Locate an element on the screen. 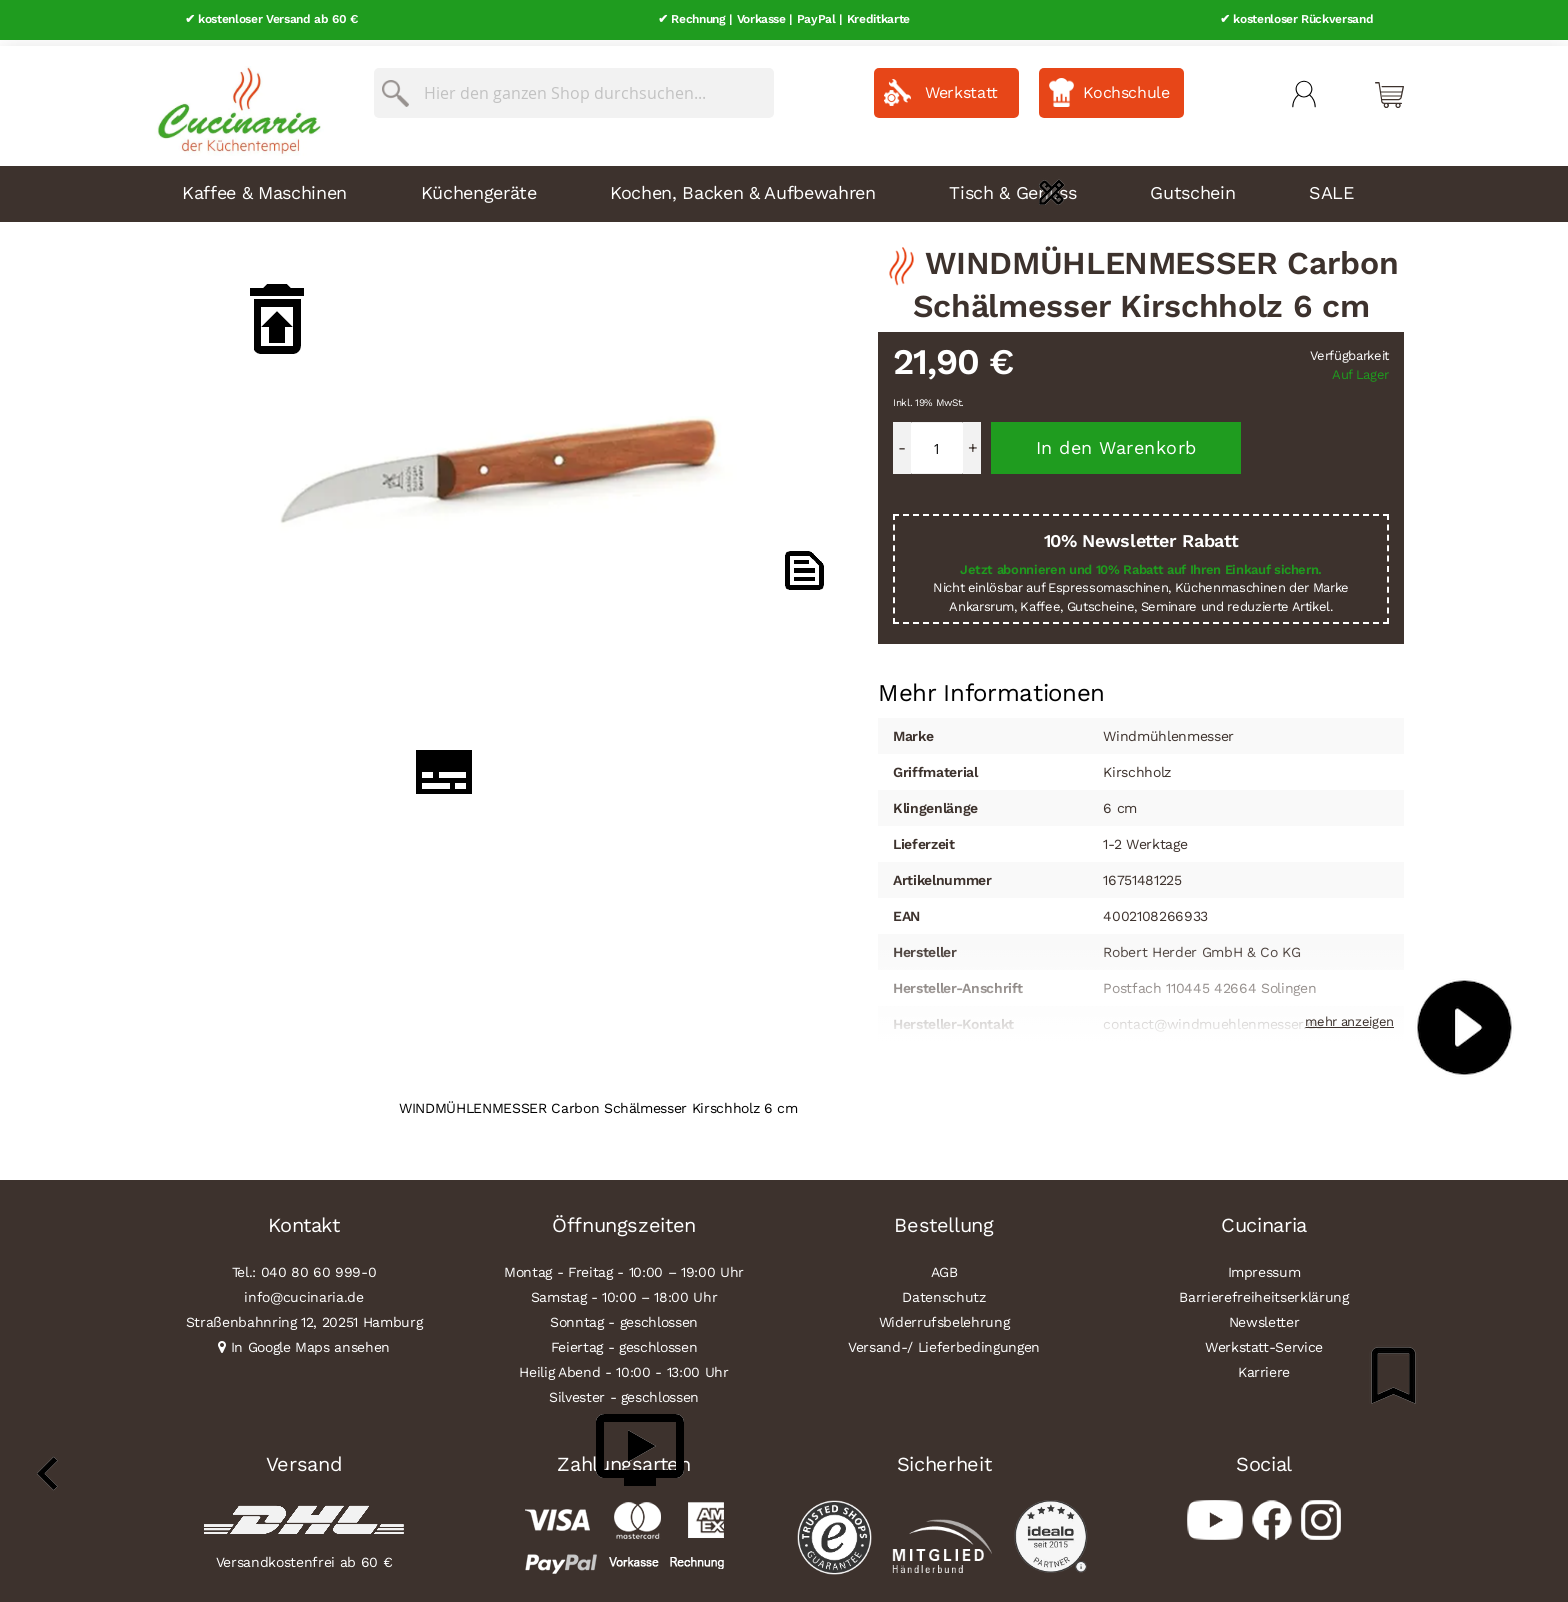 The height and width of the screenshot is (1602, 1568). play media or video content is located at coordinates (1464, 1027).